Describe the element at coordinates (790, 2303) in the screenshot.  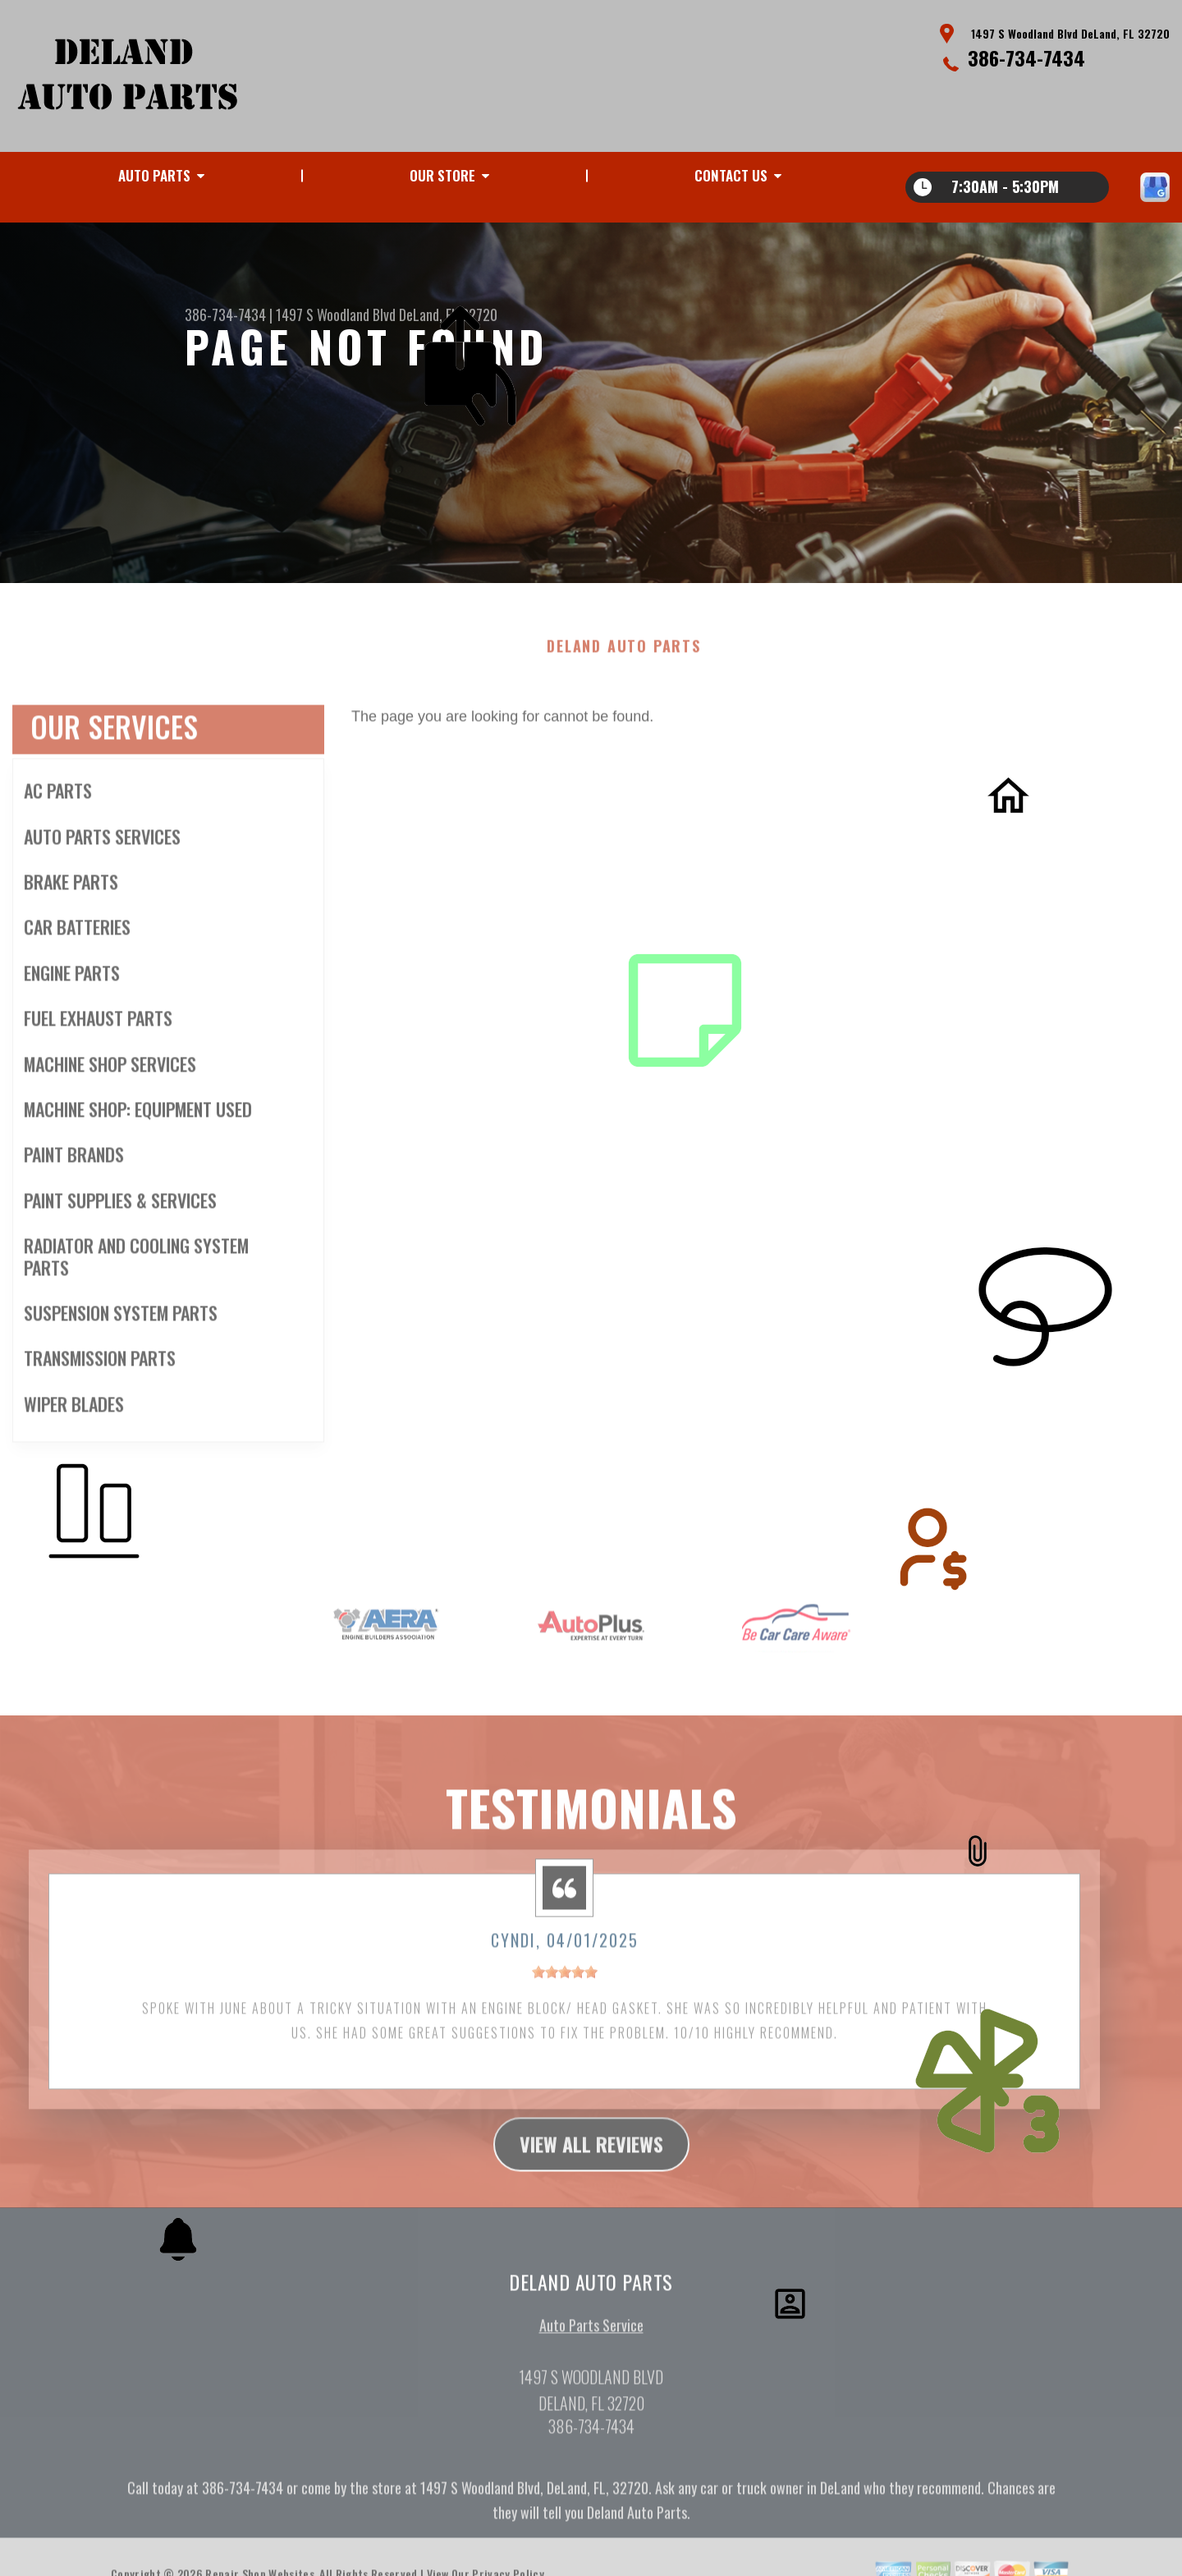
I see `switch to portrait orientation mode` at that location.